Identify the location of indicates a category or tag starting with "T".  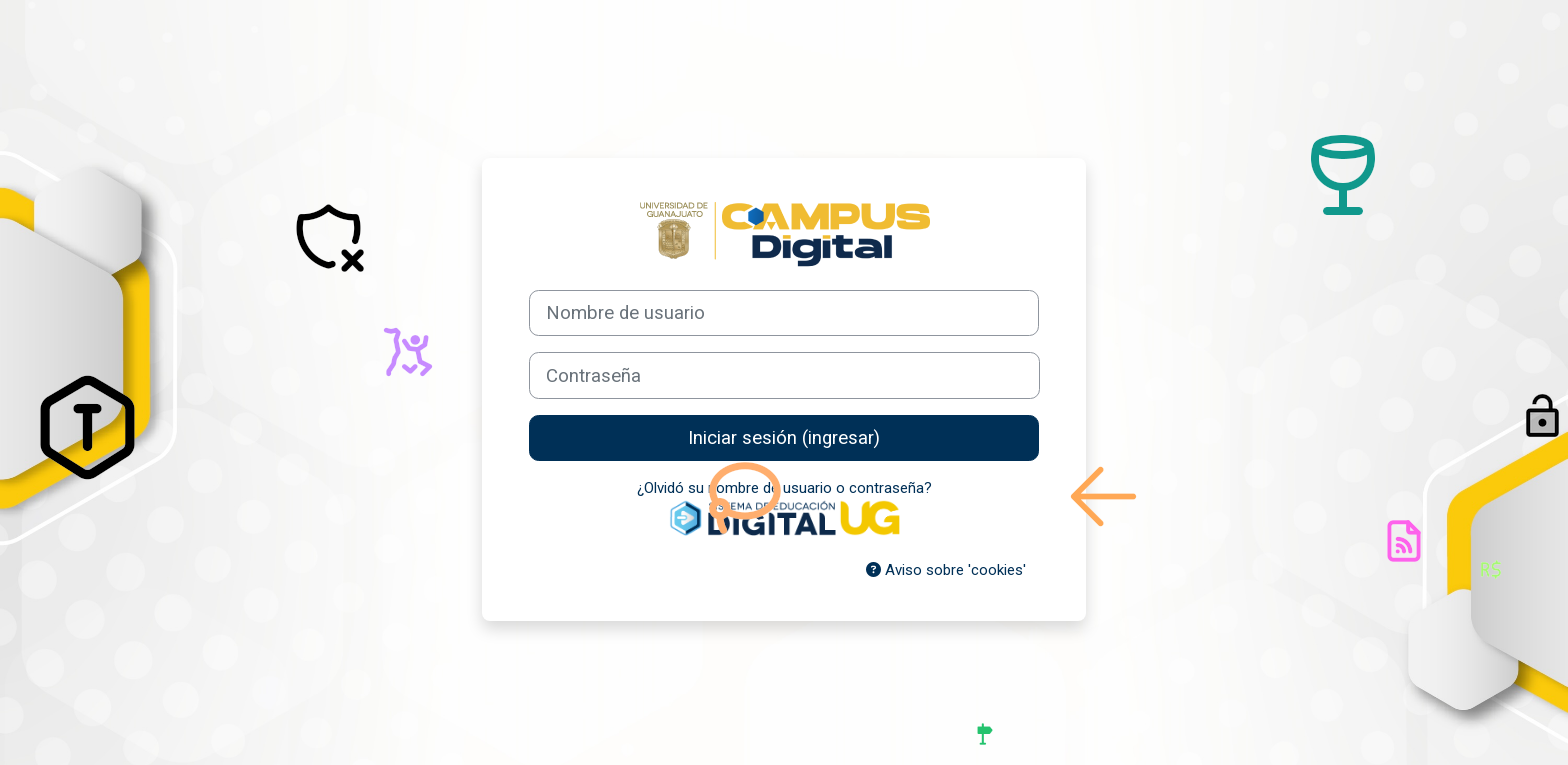
(87, 427).